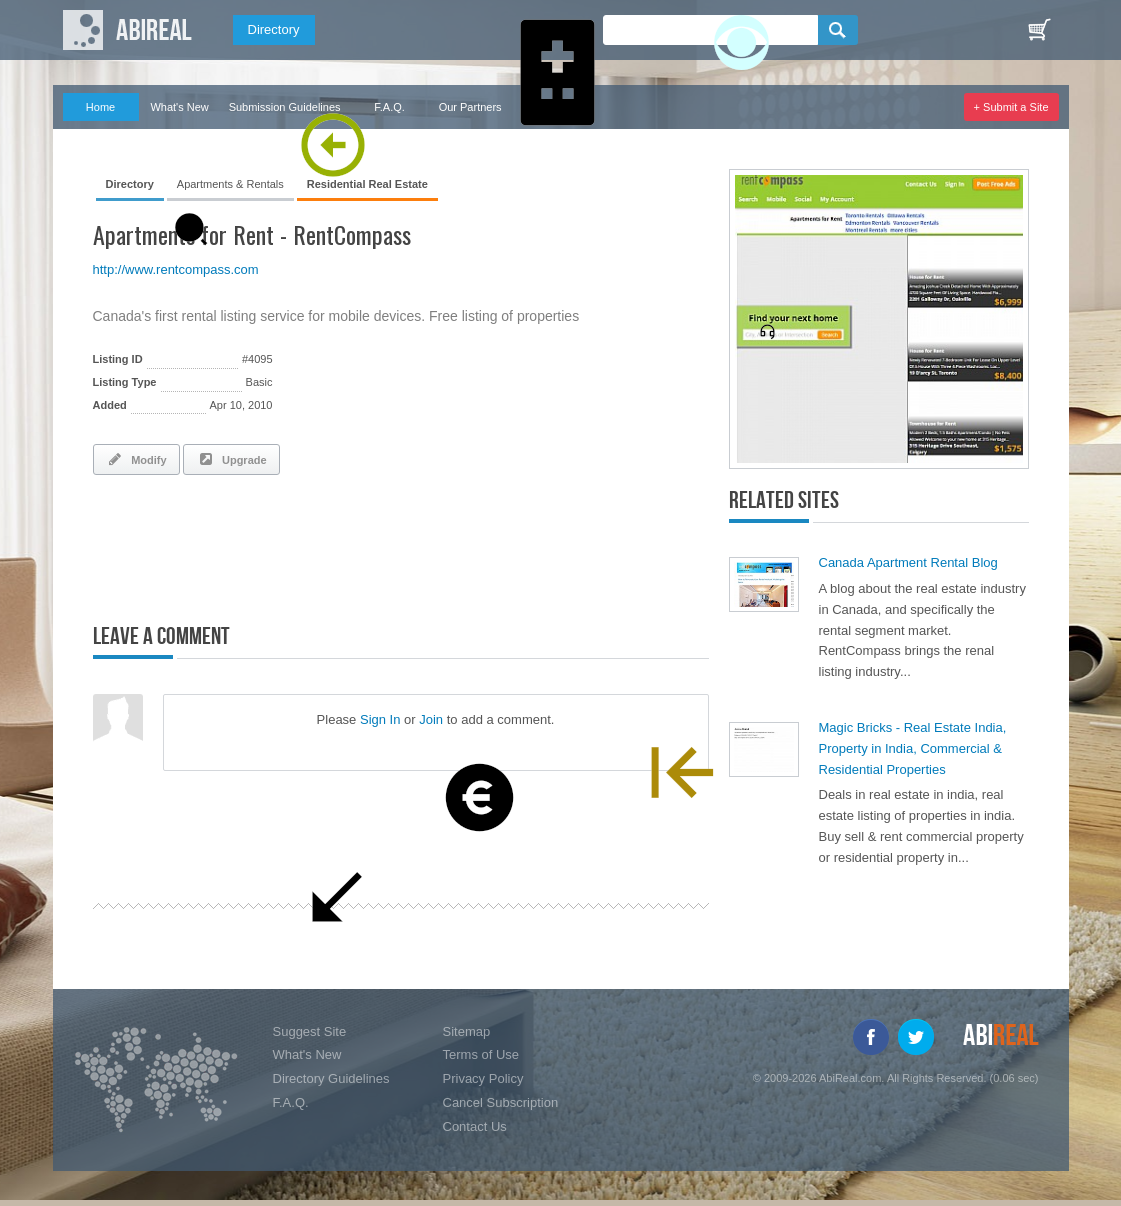 The height and width of the screenshot is (1206, 1121). I want to click on go back to the previous screen, so click(333, 145).